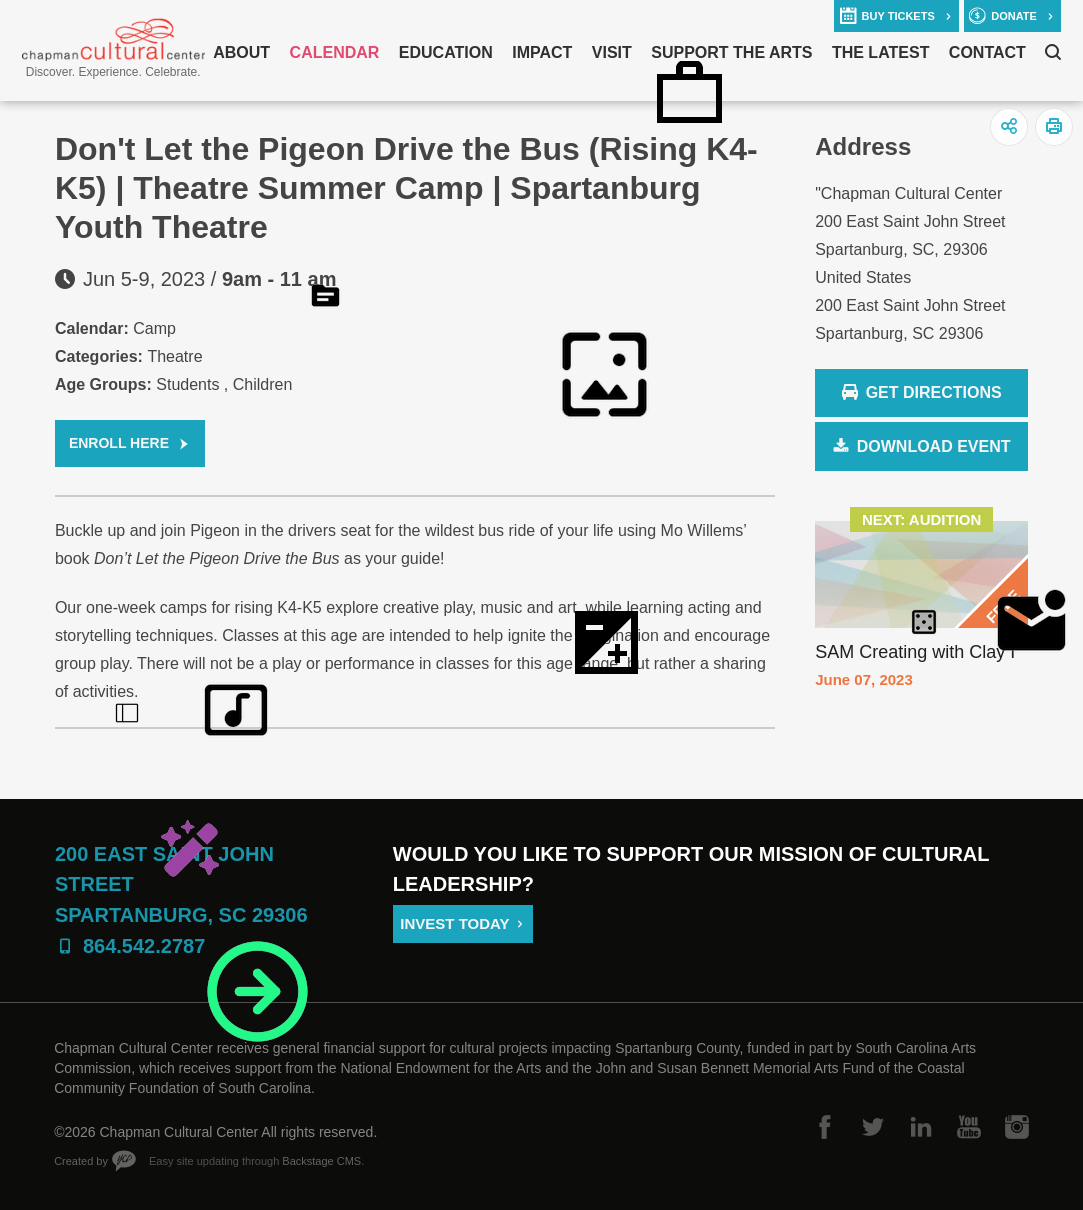 The image size is (1083, 1210). I want to click on access casino or gambling games, so click(924, 622).